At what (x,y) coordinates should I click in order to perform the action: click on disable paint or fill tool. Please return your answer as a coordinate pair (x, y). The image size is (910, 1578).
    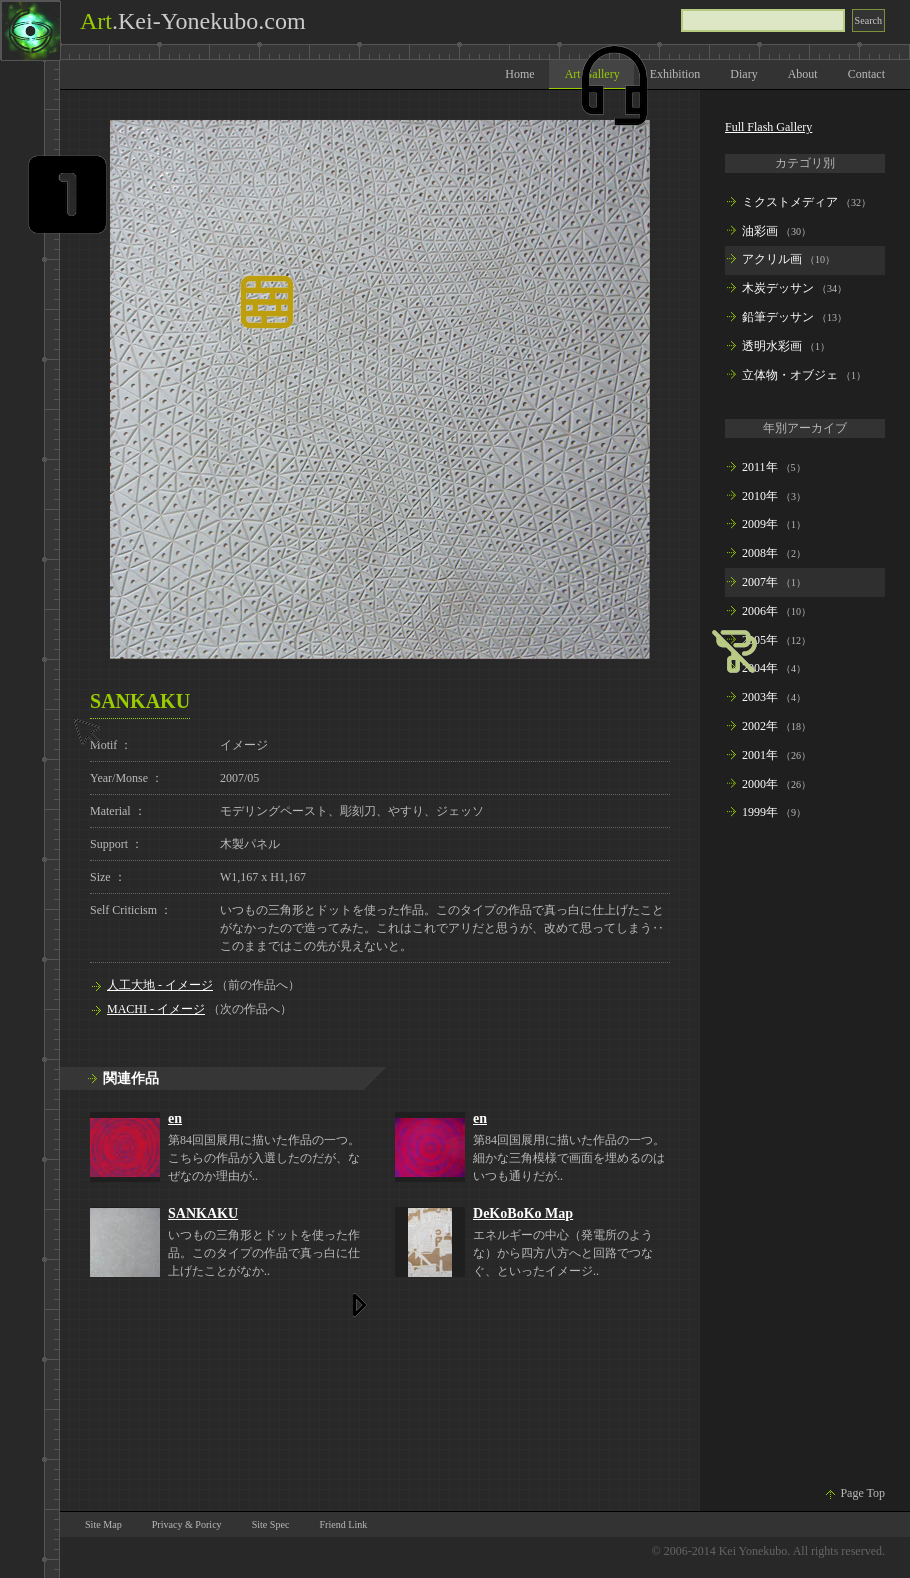
    Looking at the image, I should click on (733, 651).